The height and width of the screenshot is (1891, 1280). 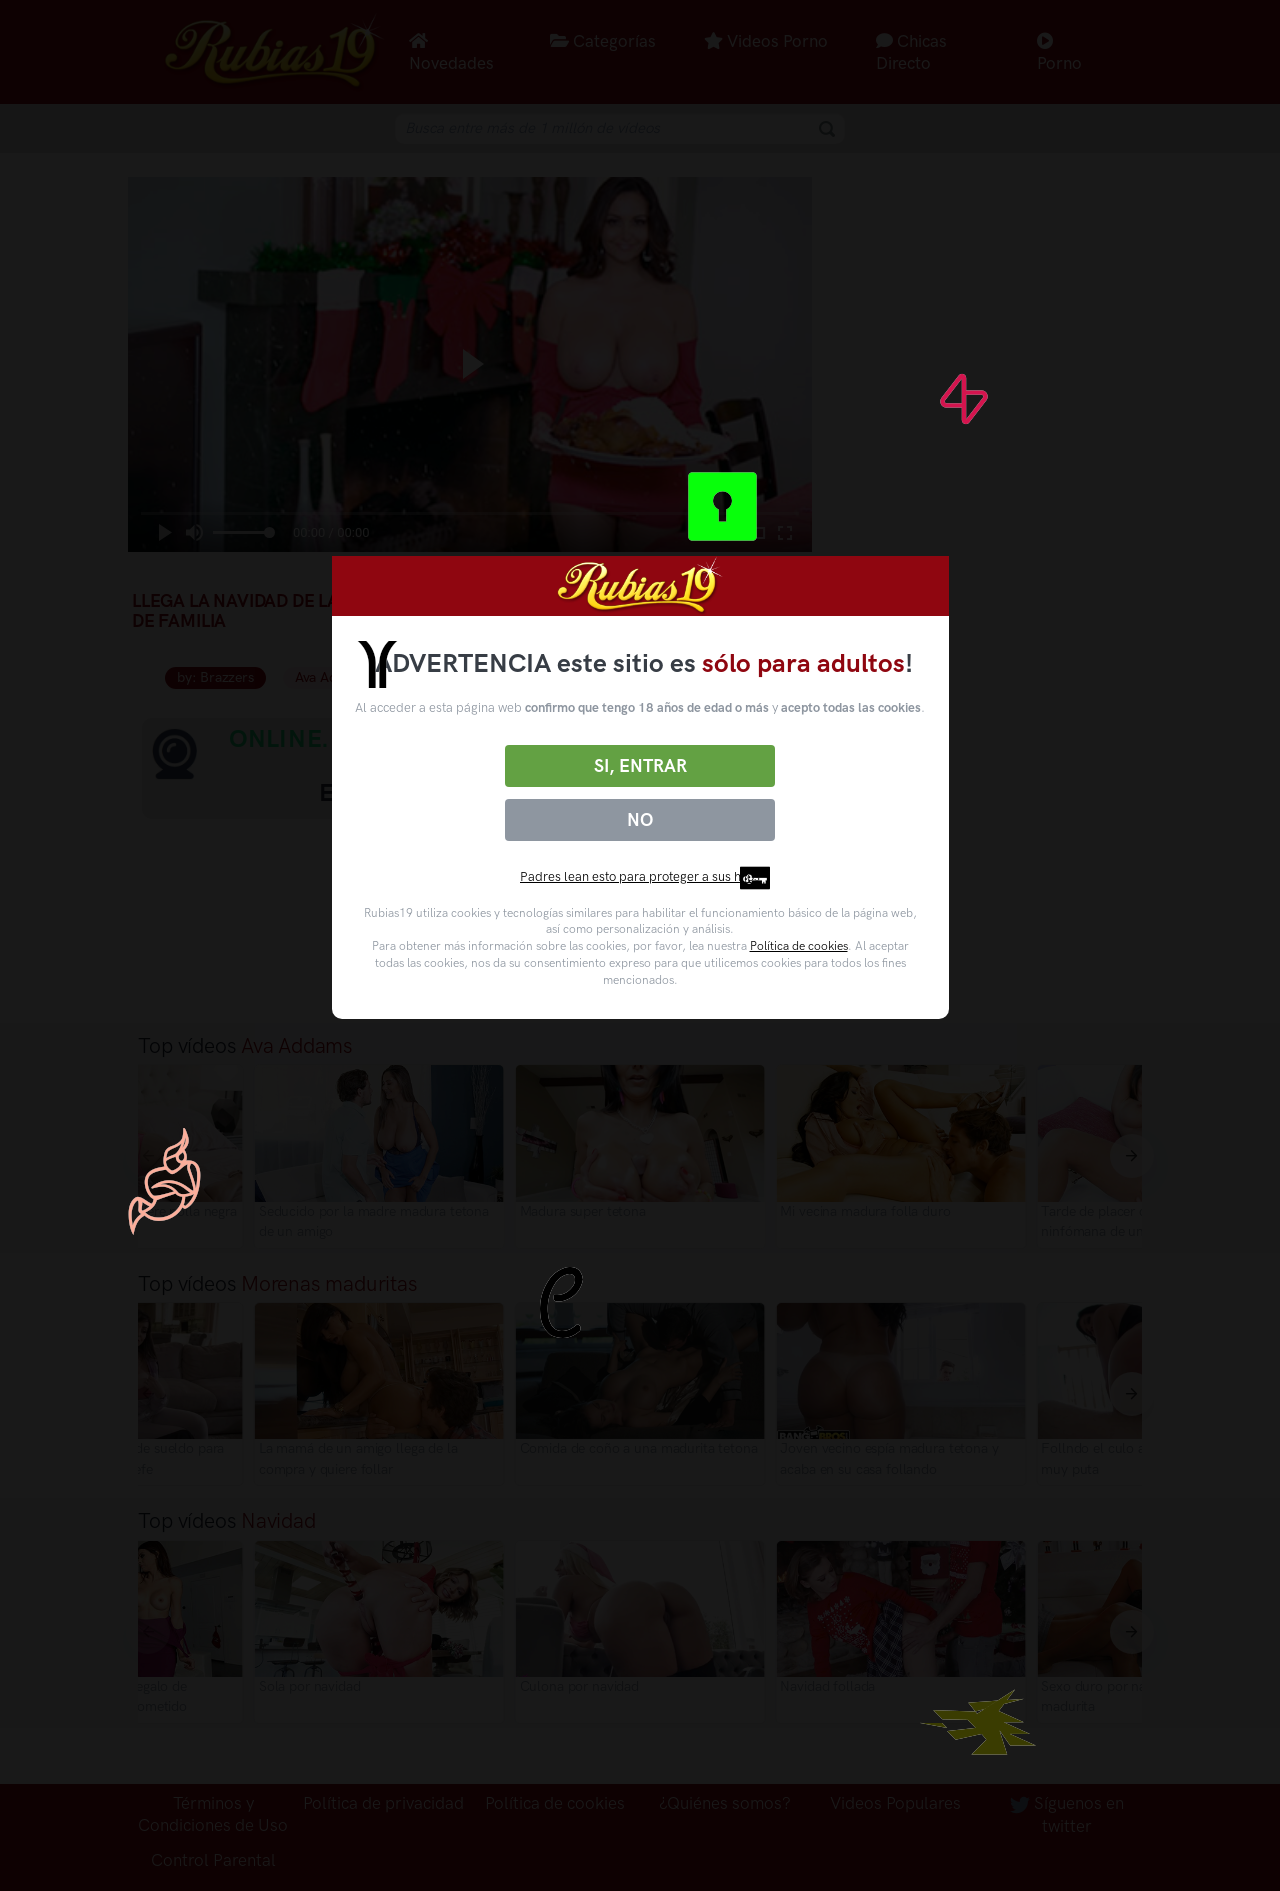 What do you see at coordinates (722, 506) in the screenshot?
I see `access smart lock controls` at bounding box center [722, 506].